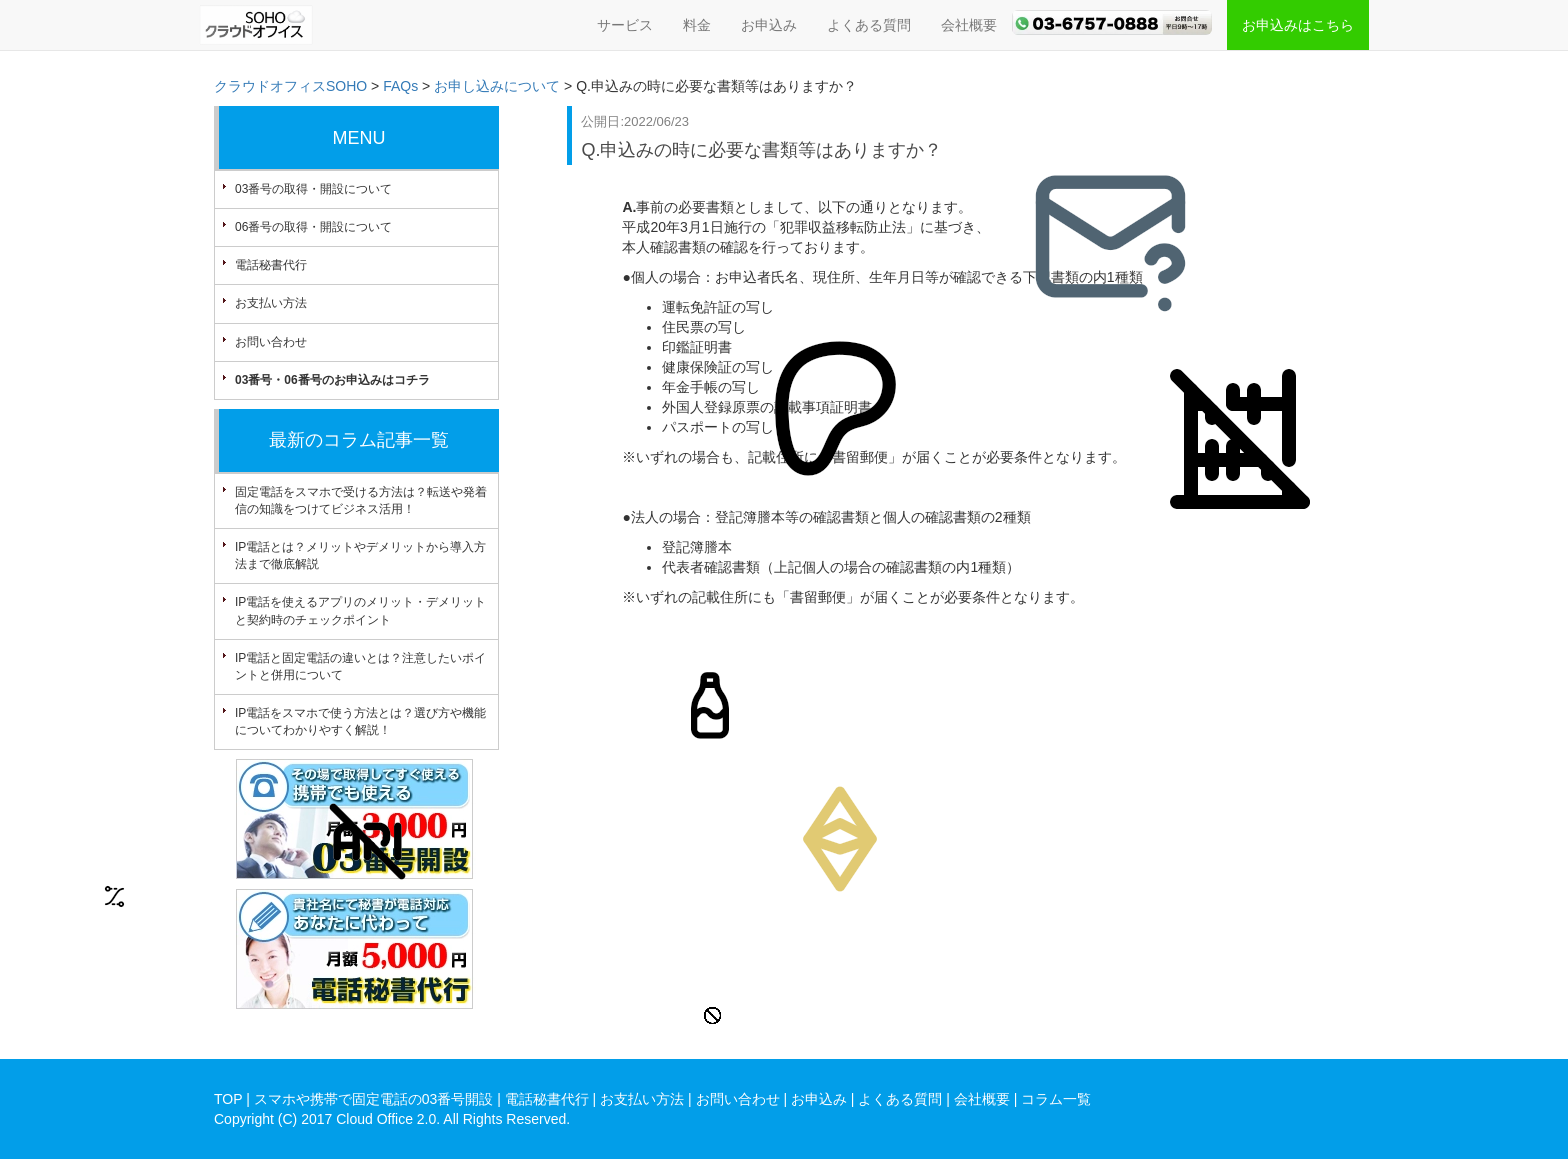 This screenshot has height=1159, width=1568. I want to click on adjust animation easing curve control points, so click(114, 896).